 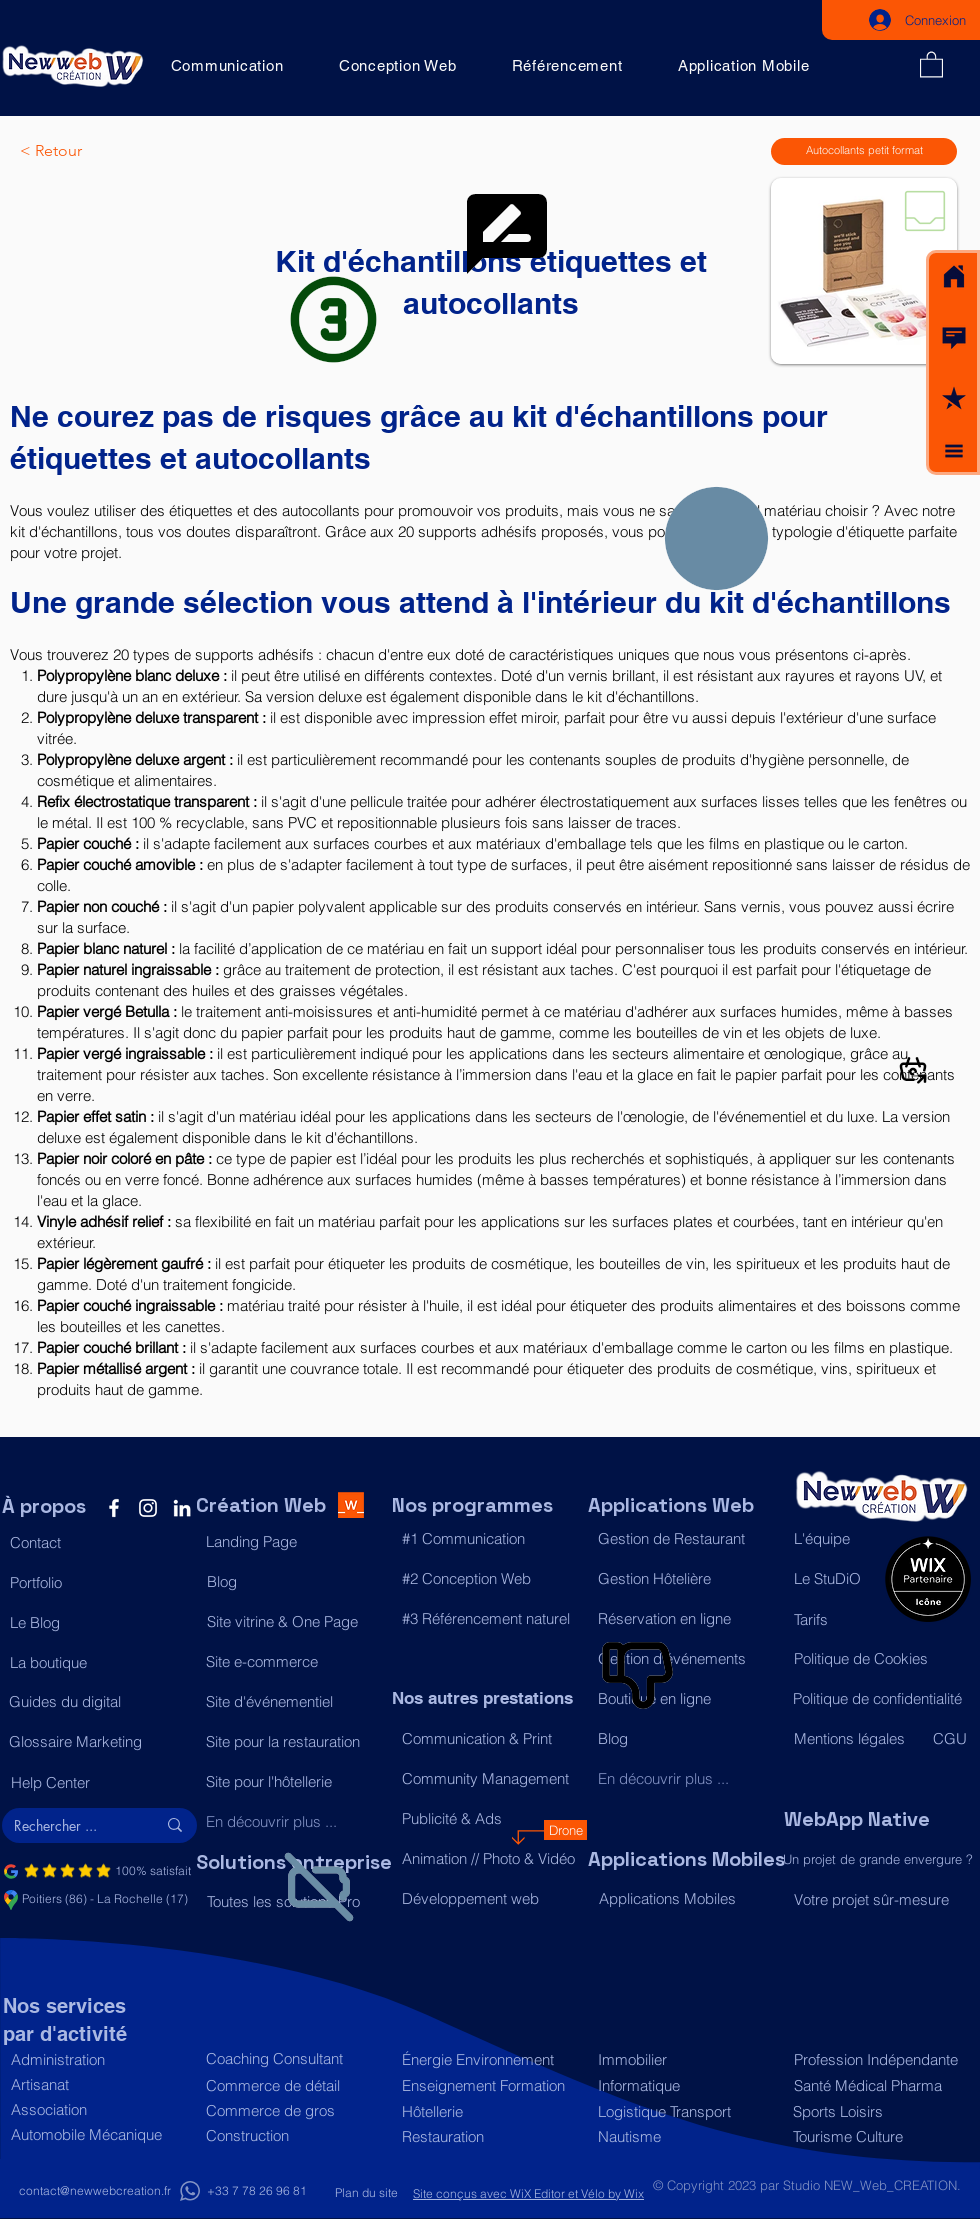 What do you see at coordinates (507, 234) in the screenshot?
I see `write a review or feedback` at bounding box center [507, 234].